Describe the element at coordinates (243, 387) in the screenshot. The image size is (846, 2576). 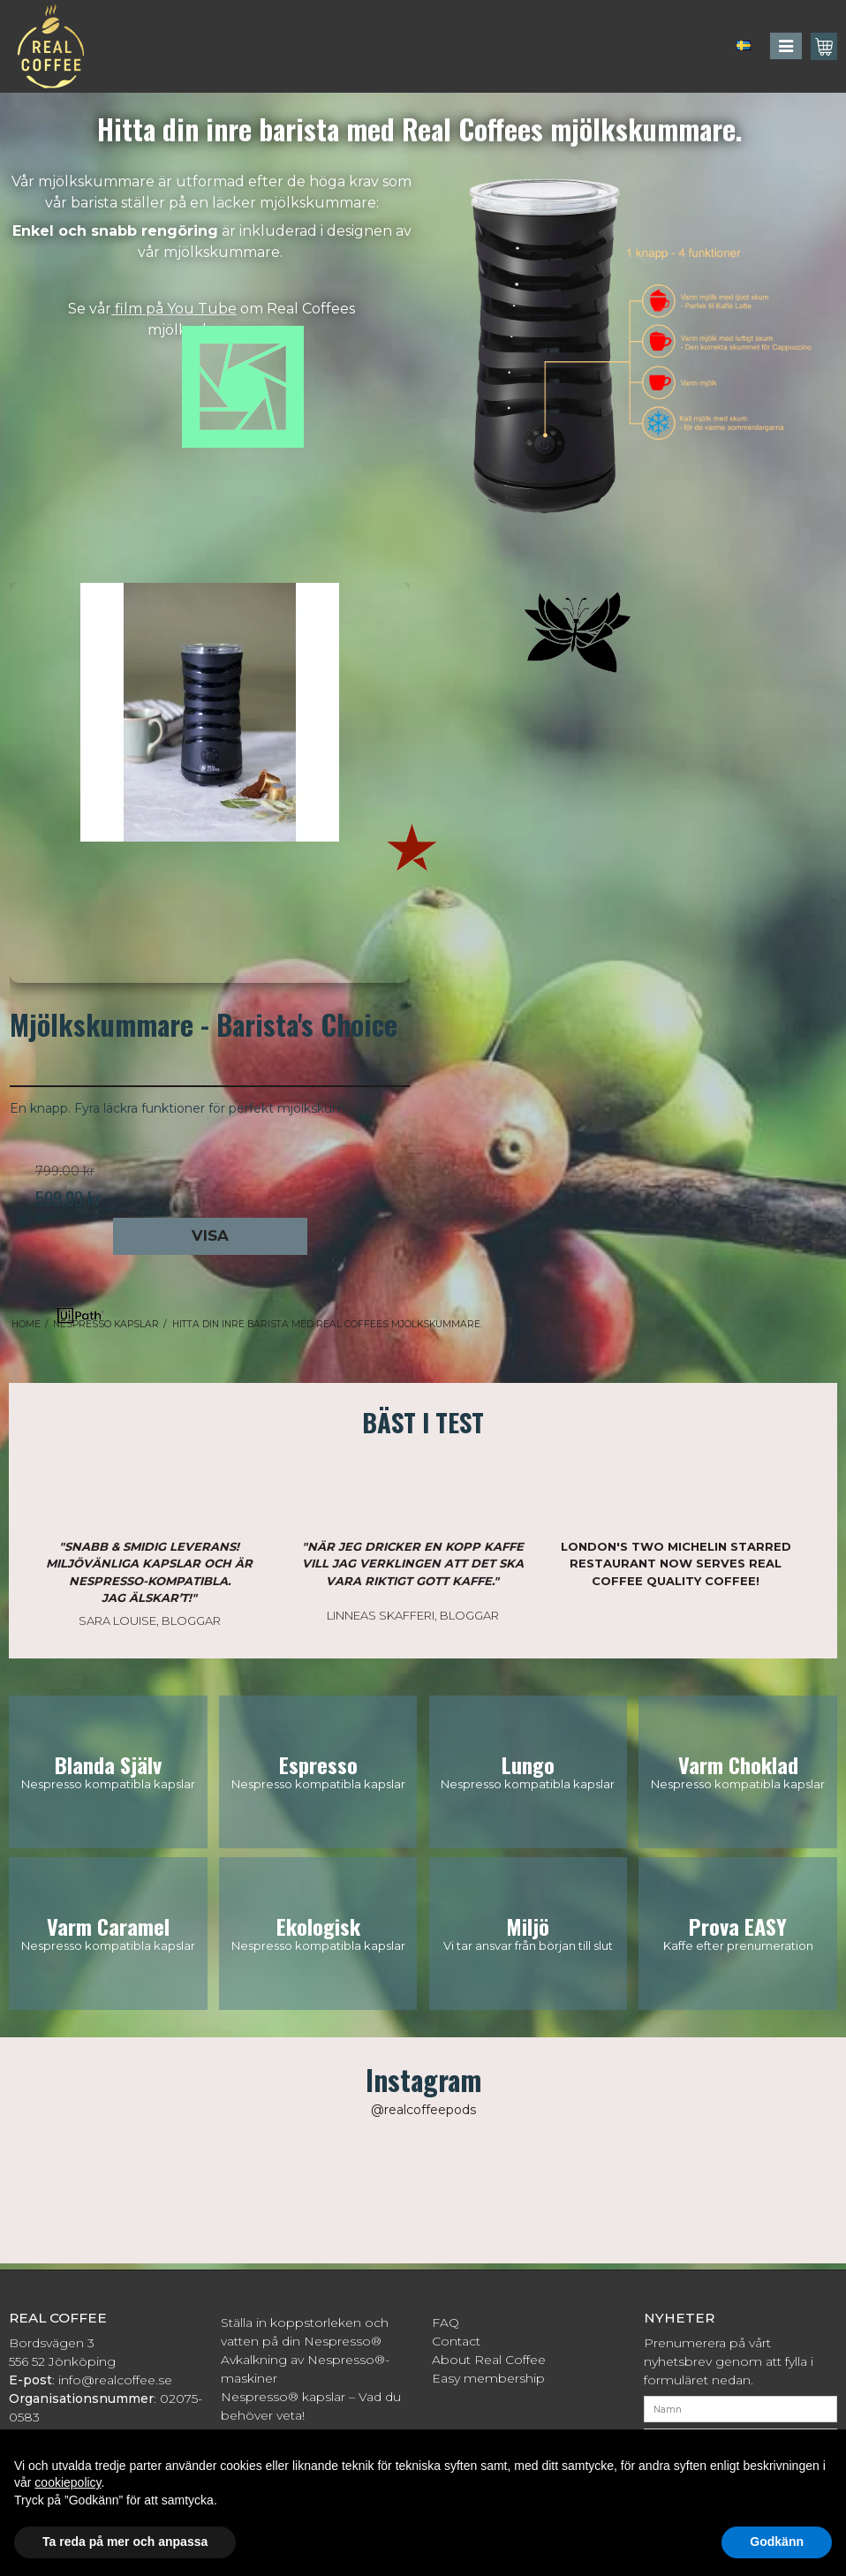
I see `open google lens for visual search` at that location.